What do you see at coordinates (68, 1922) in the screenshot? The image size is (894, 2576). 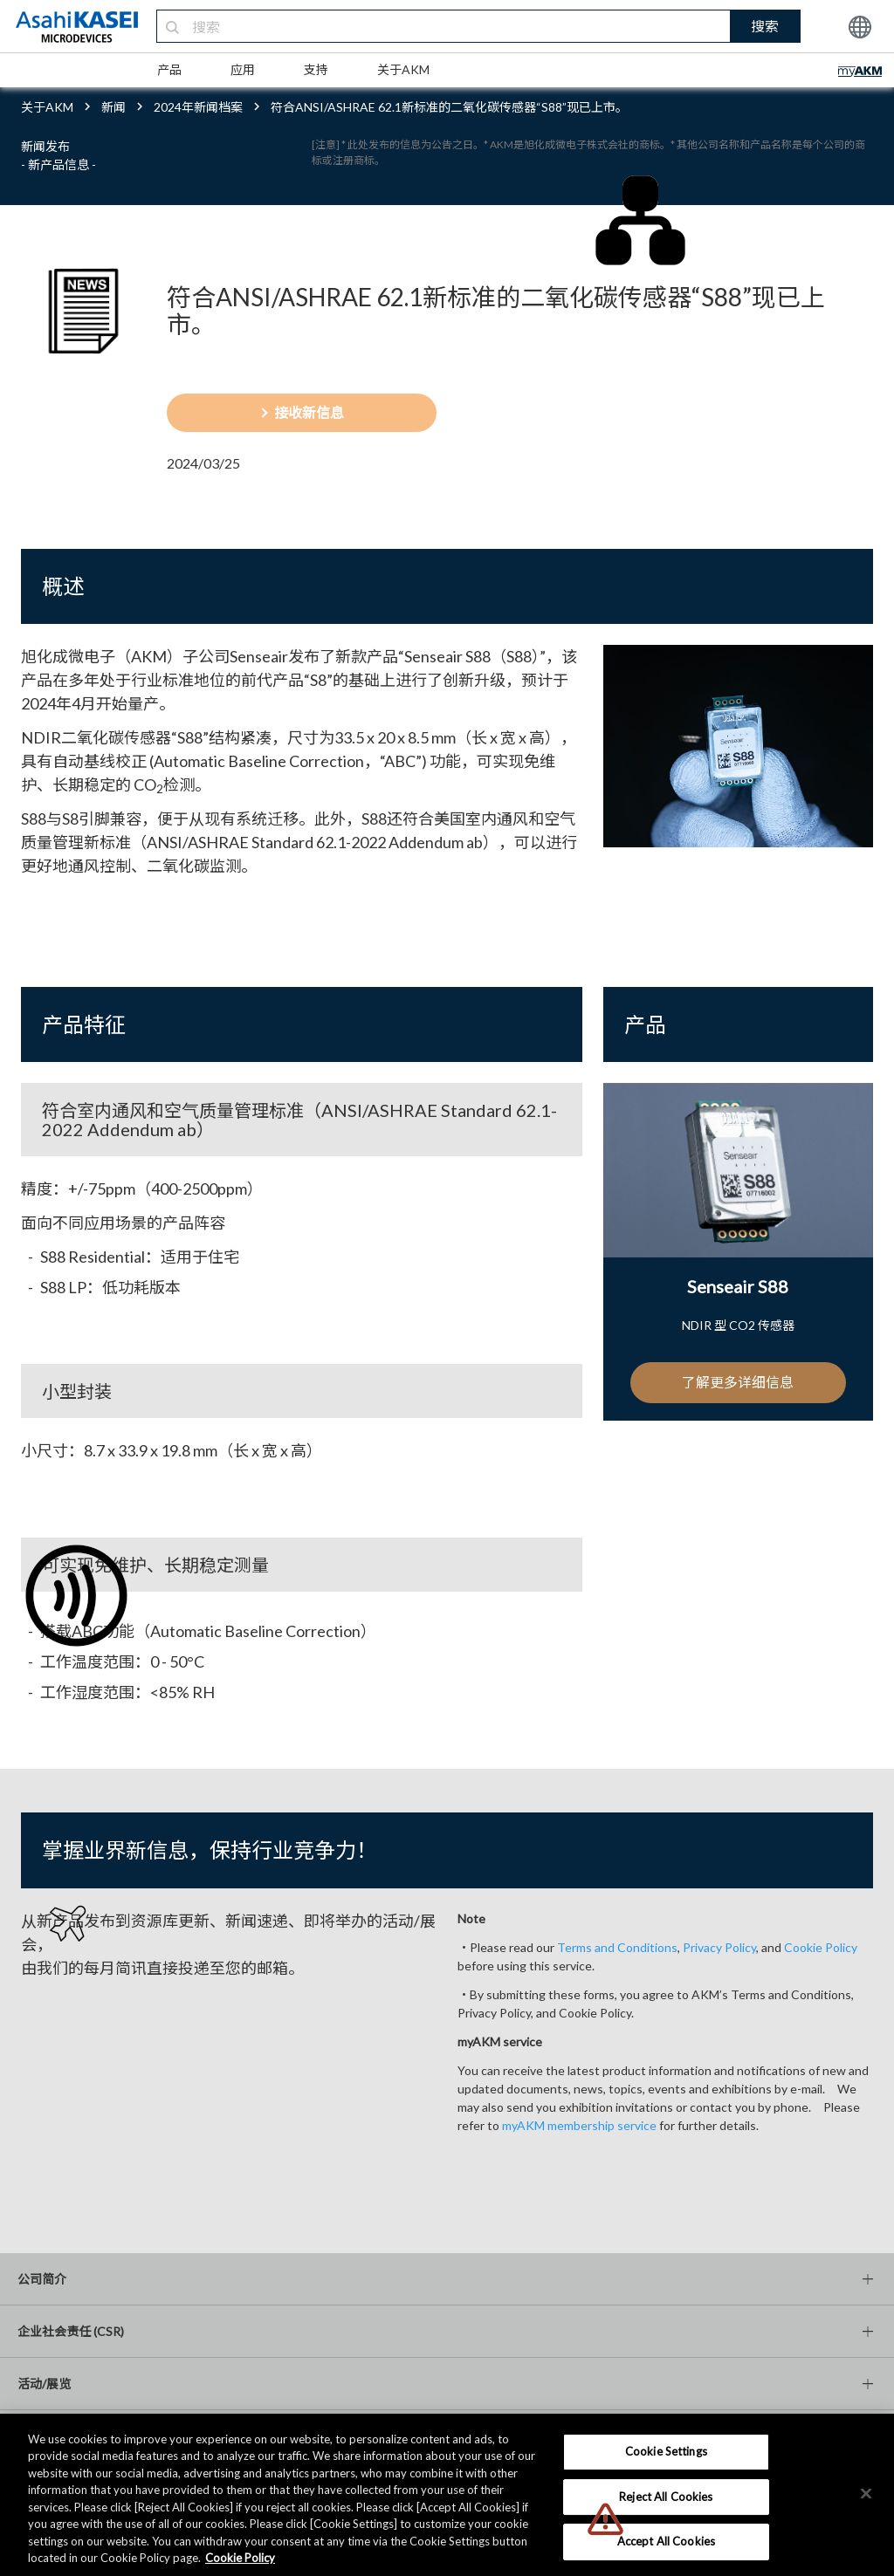 I see `enable airplane mode` at bounding box center [68, 1922].